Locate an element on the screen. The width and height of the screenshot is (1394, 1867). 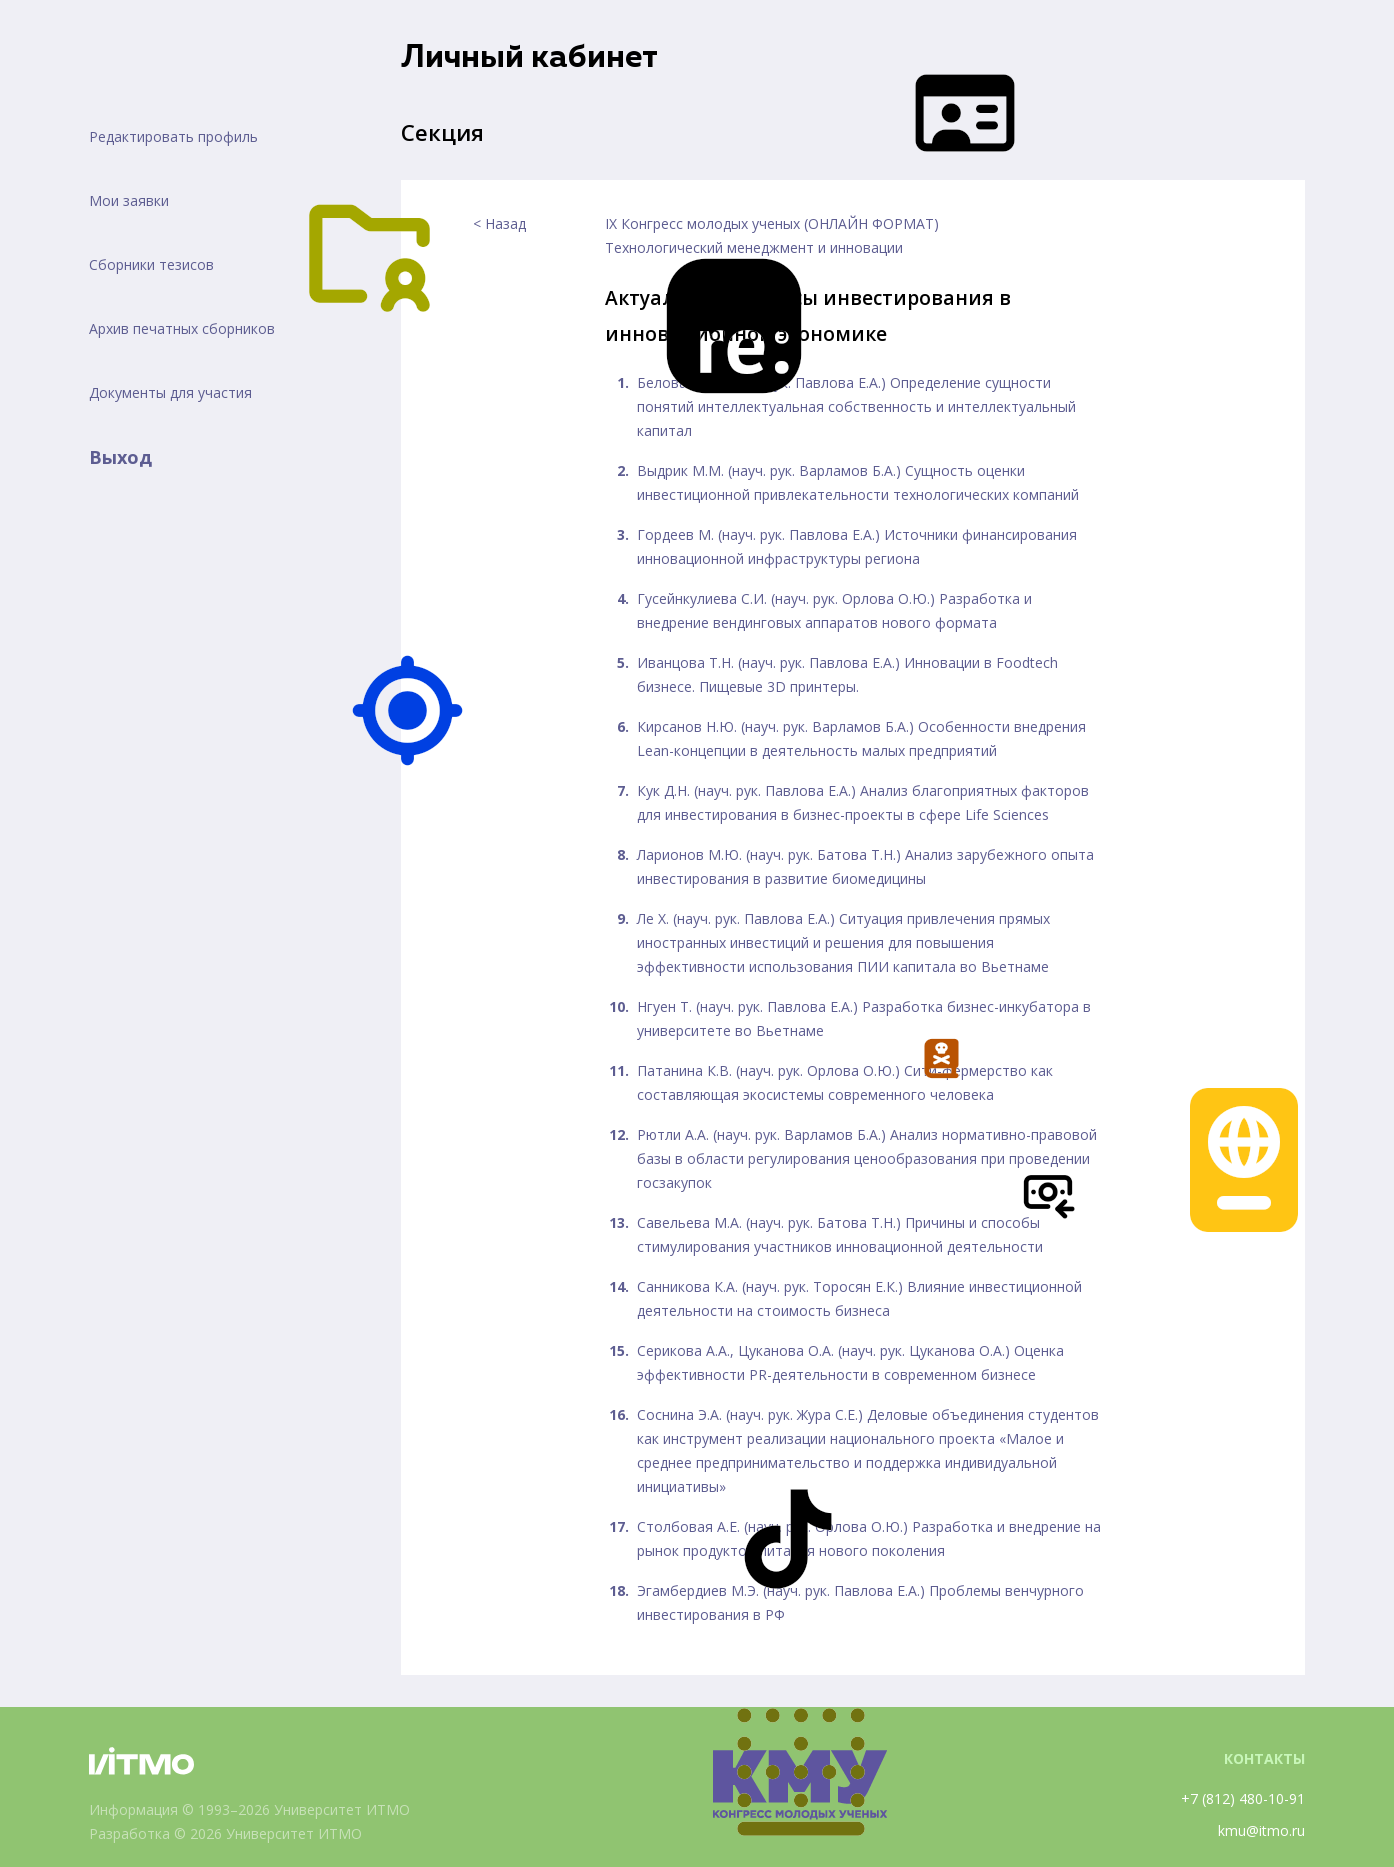
replyd app logo is located at coordinates (734, 326).